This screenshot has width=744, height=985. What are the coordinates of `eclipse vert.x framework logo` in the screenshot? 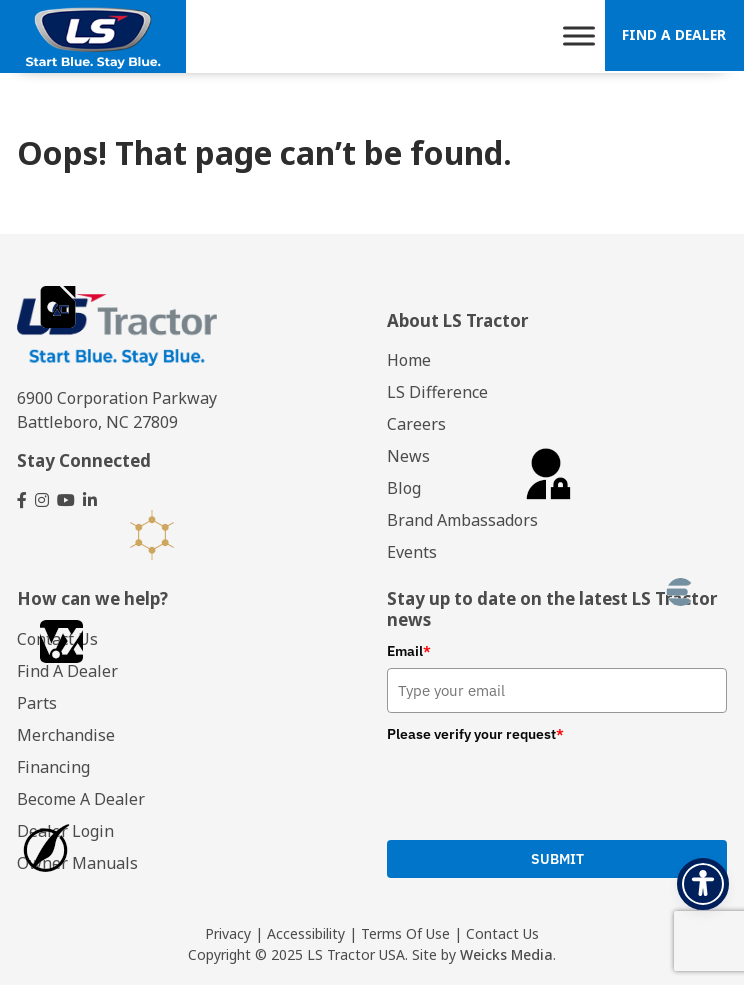 It's located at (61, 641).